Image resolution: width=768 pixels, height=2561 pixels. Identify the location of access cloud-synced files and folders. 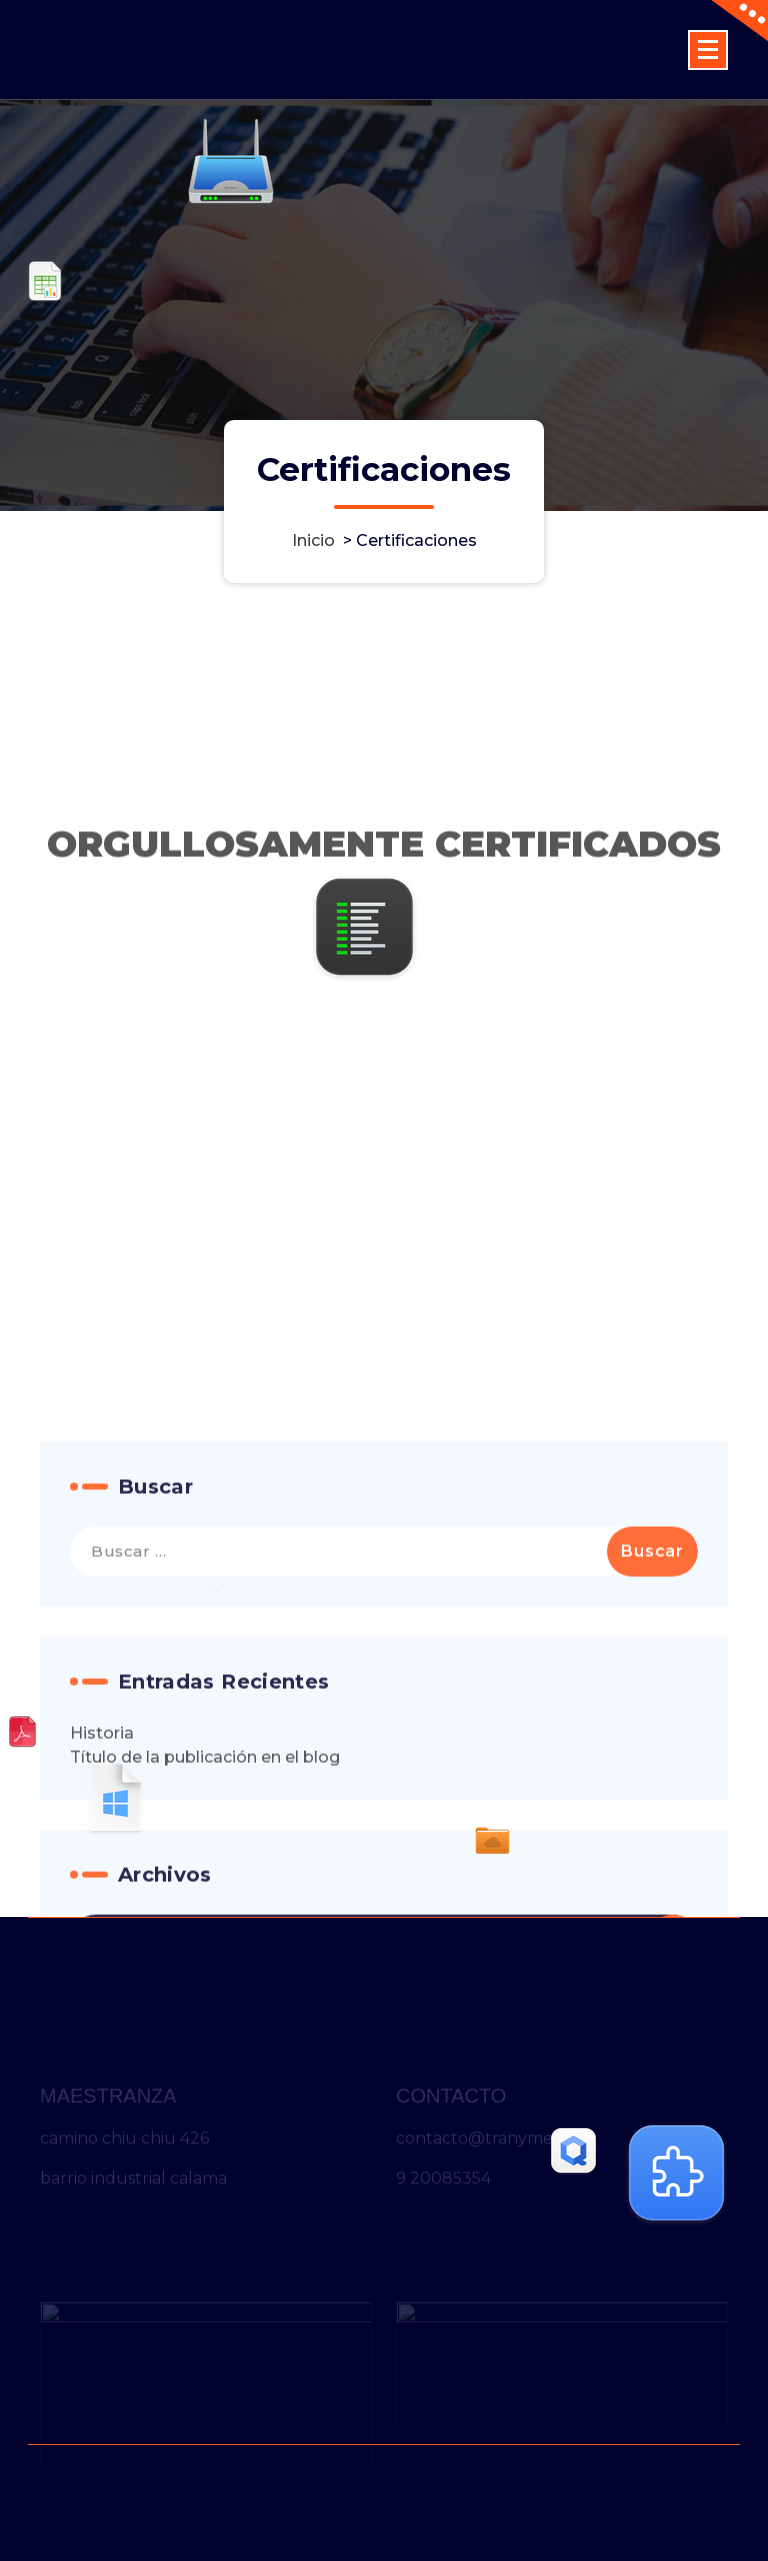
(492, 1840).